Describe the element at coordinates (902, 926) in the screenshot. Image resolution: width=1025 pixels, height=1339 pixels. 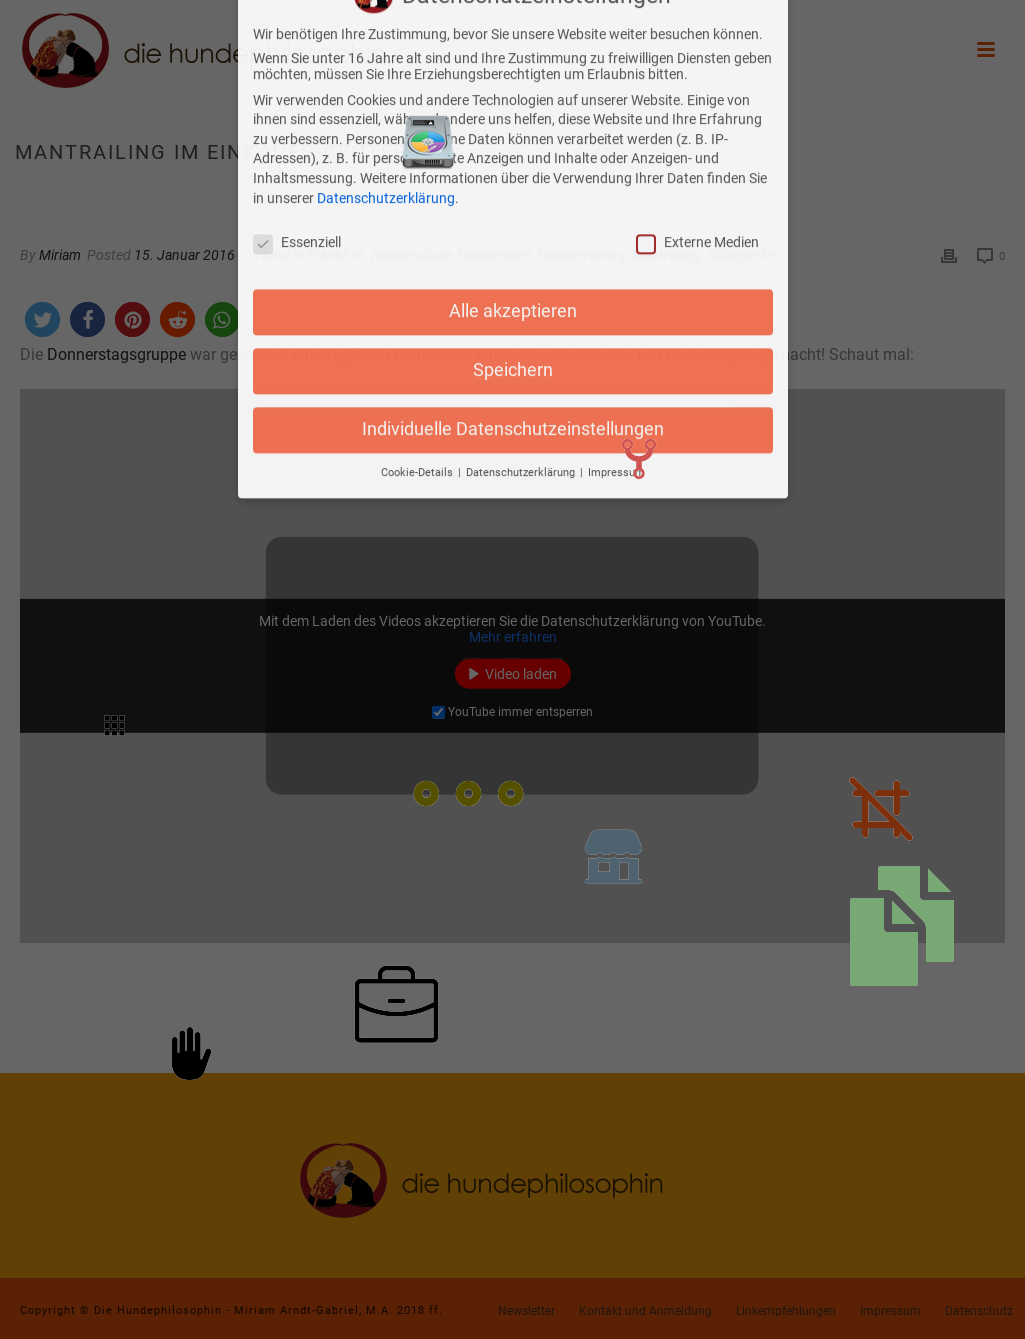
I see `view all documents` at that location.